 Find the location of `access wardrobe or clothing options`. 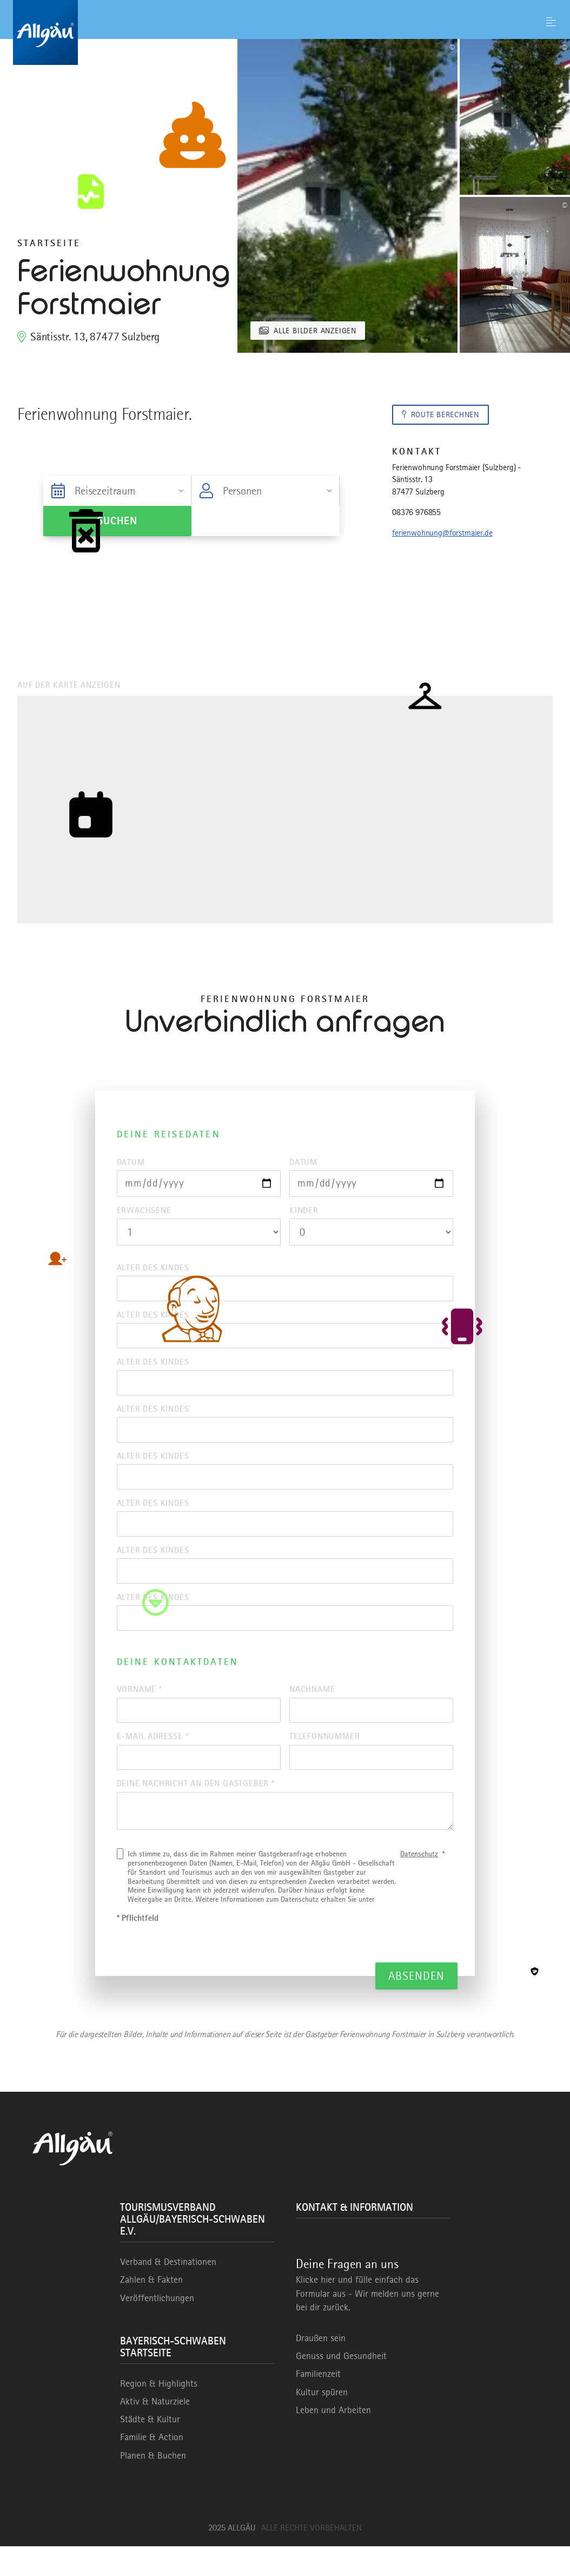

access wardrobe or clothing options is located at coordinates (425, 696).